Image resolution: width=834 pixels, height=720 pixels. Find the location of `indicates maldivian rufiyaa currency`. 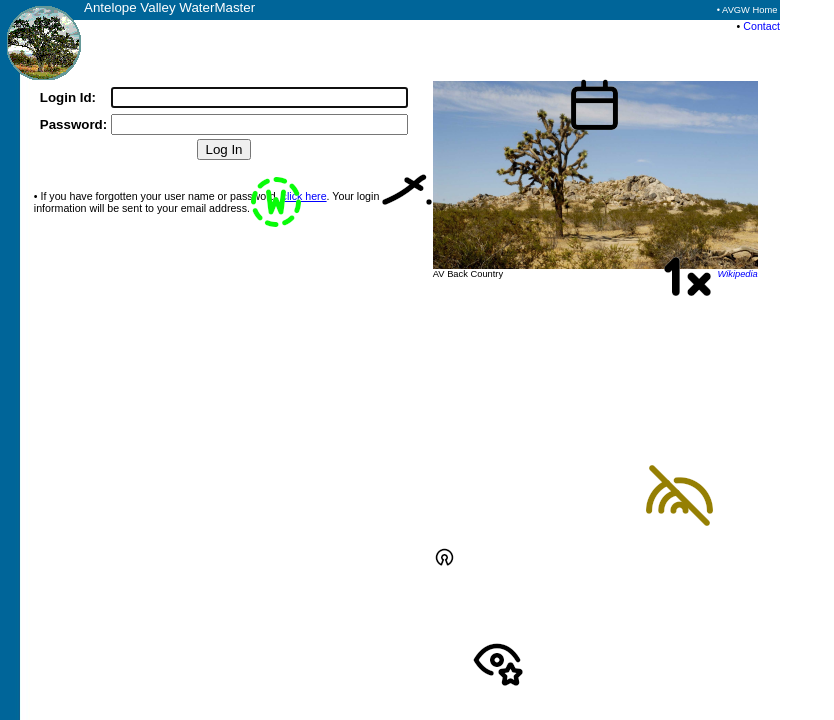

indicates maldivian rufiyaa currency is located at coordinates (407, 191).